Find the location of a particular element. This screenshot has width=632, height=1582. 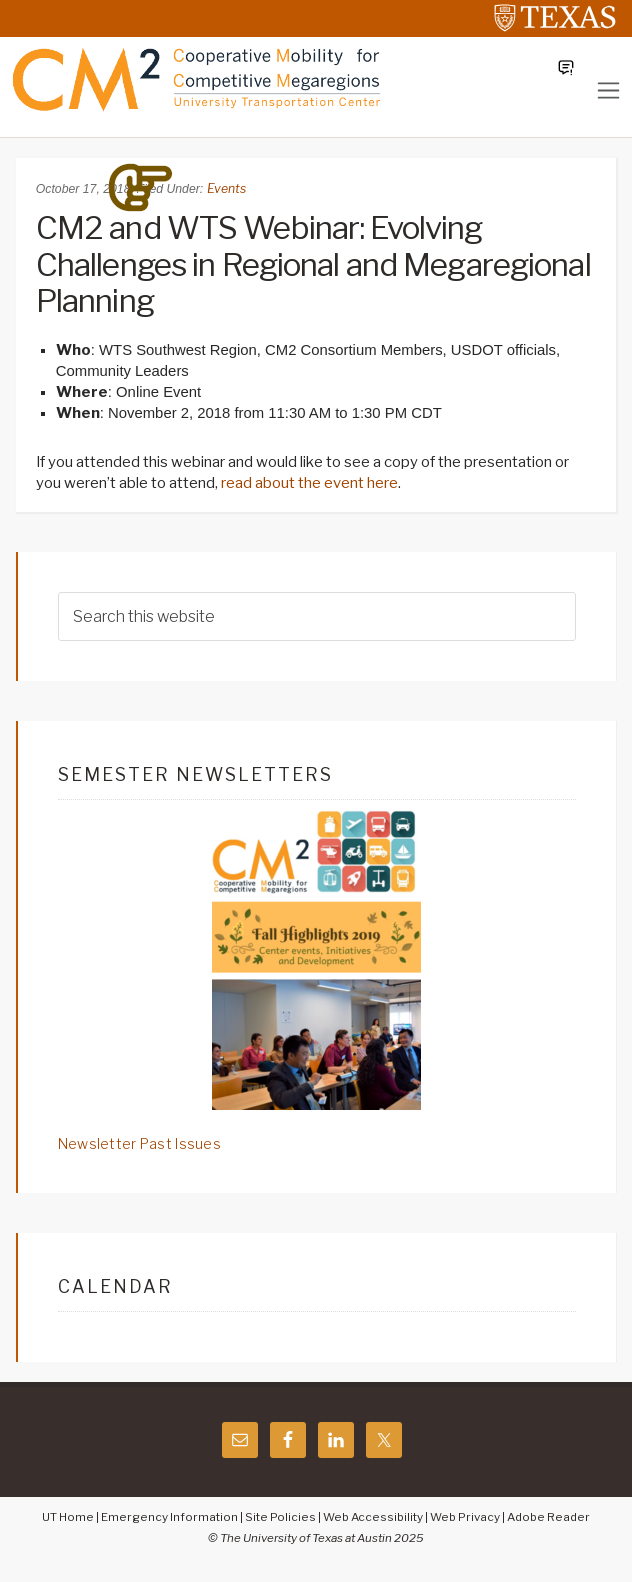

message requires attention or action is located at coordinates (566, 67).